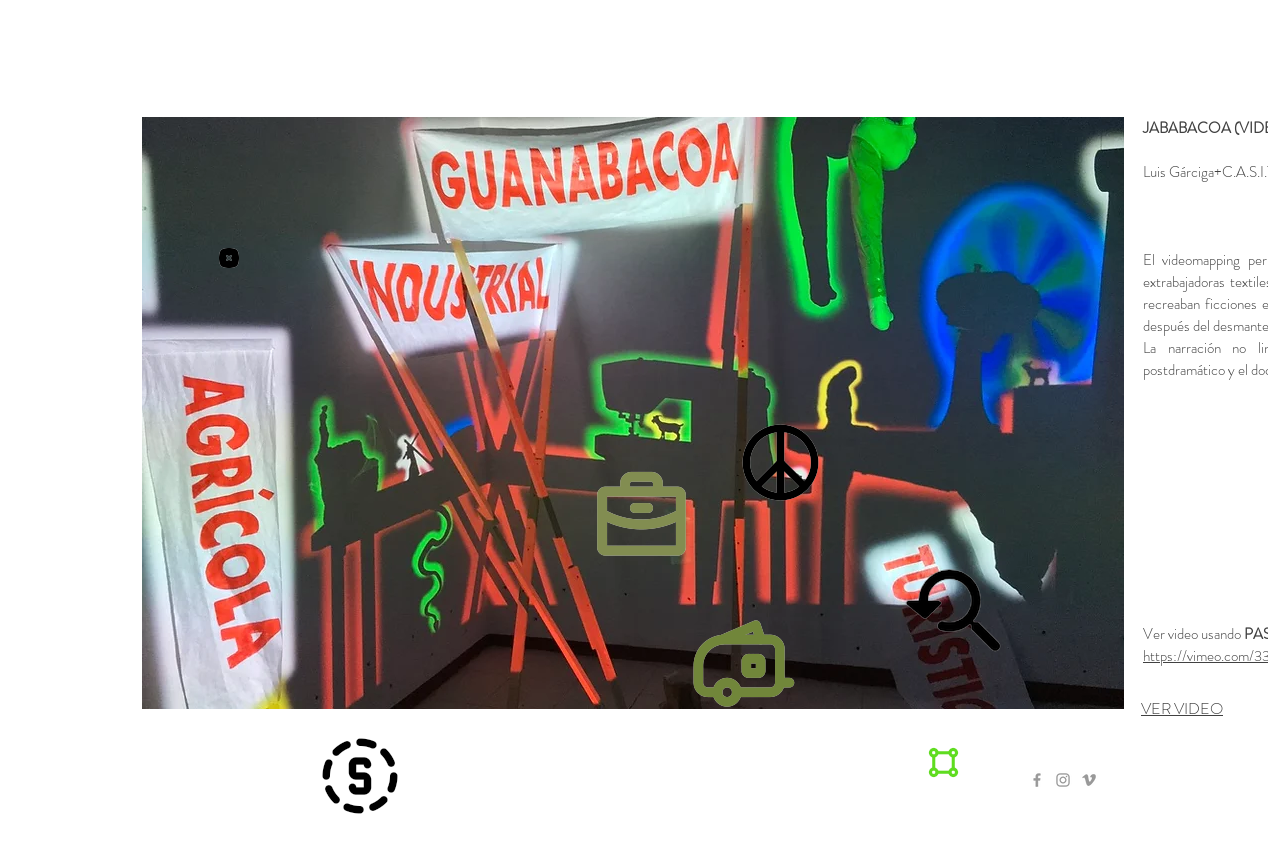 Image resolution: width=1268 pixels, height=861 pixels. What do you see at coordinates (229, 258) in the screenshot?
I see `close or dismiss a modal window` at bounding box center [229, 258].